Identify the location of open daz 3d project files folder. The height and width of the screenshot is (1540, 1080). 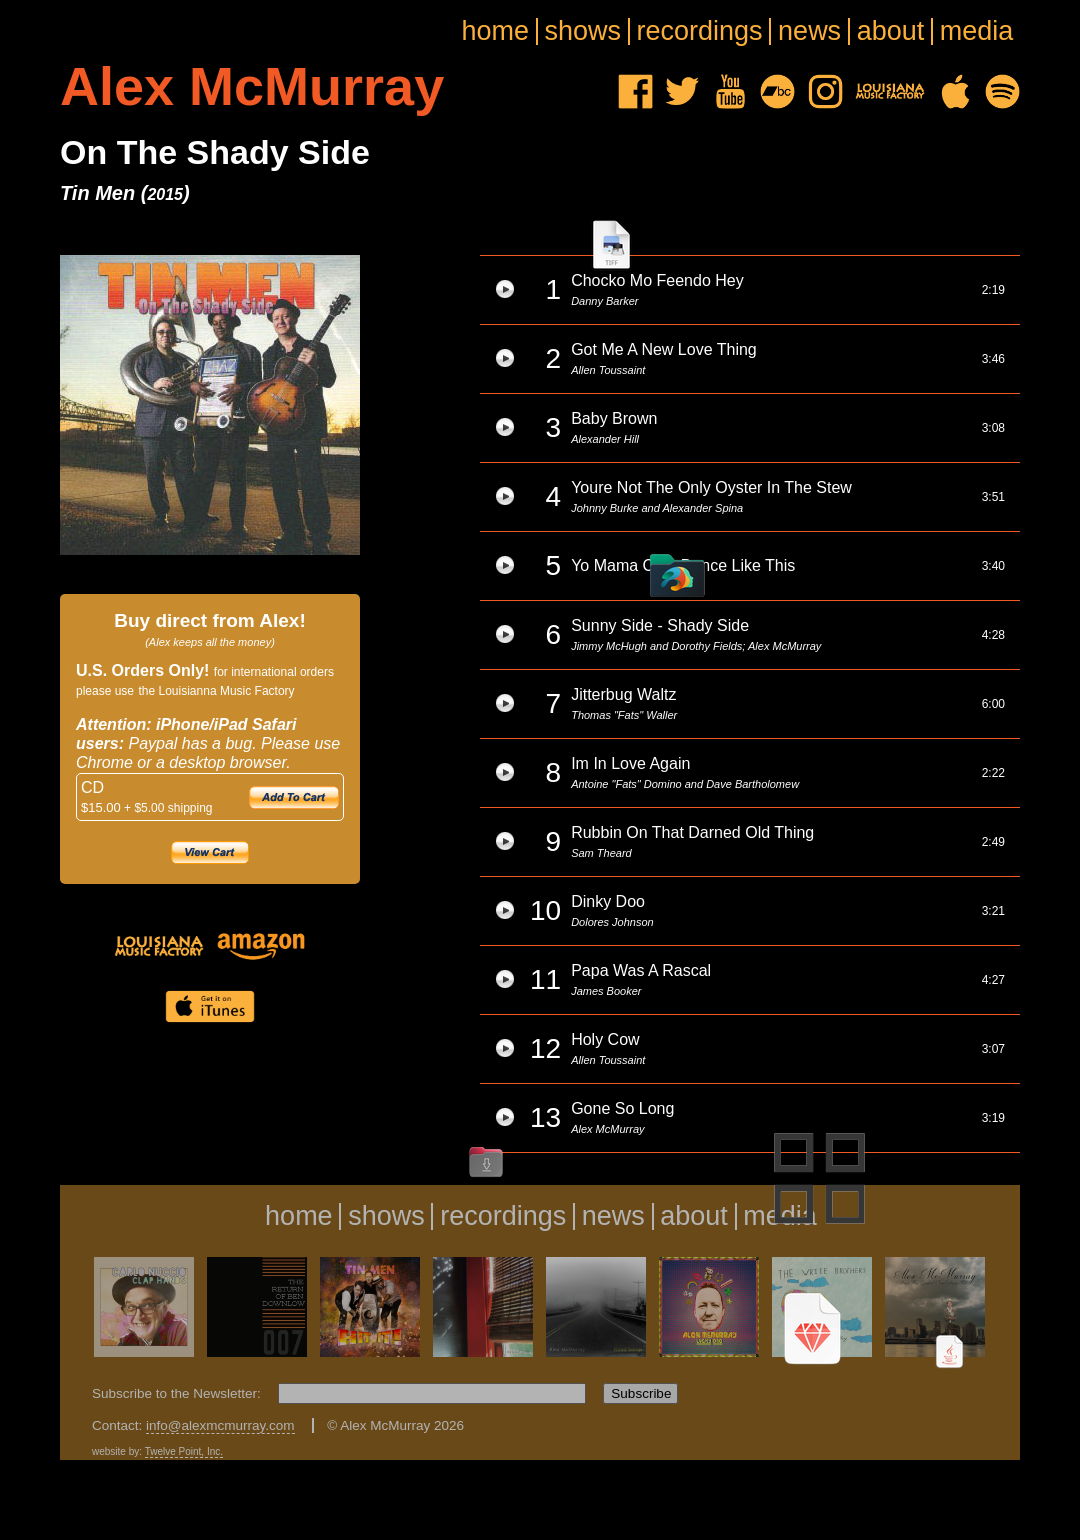
(677, 577).